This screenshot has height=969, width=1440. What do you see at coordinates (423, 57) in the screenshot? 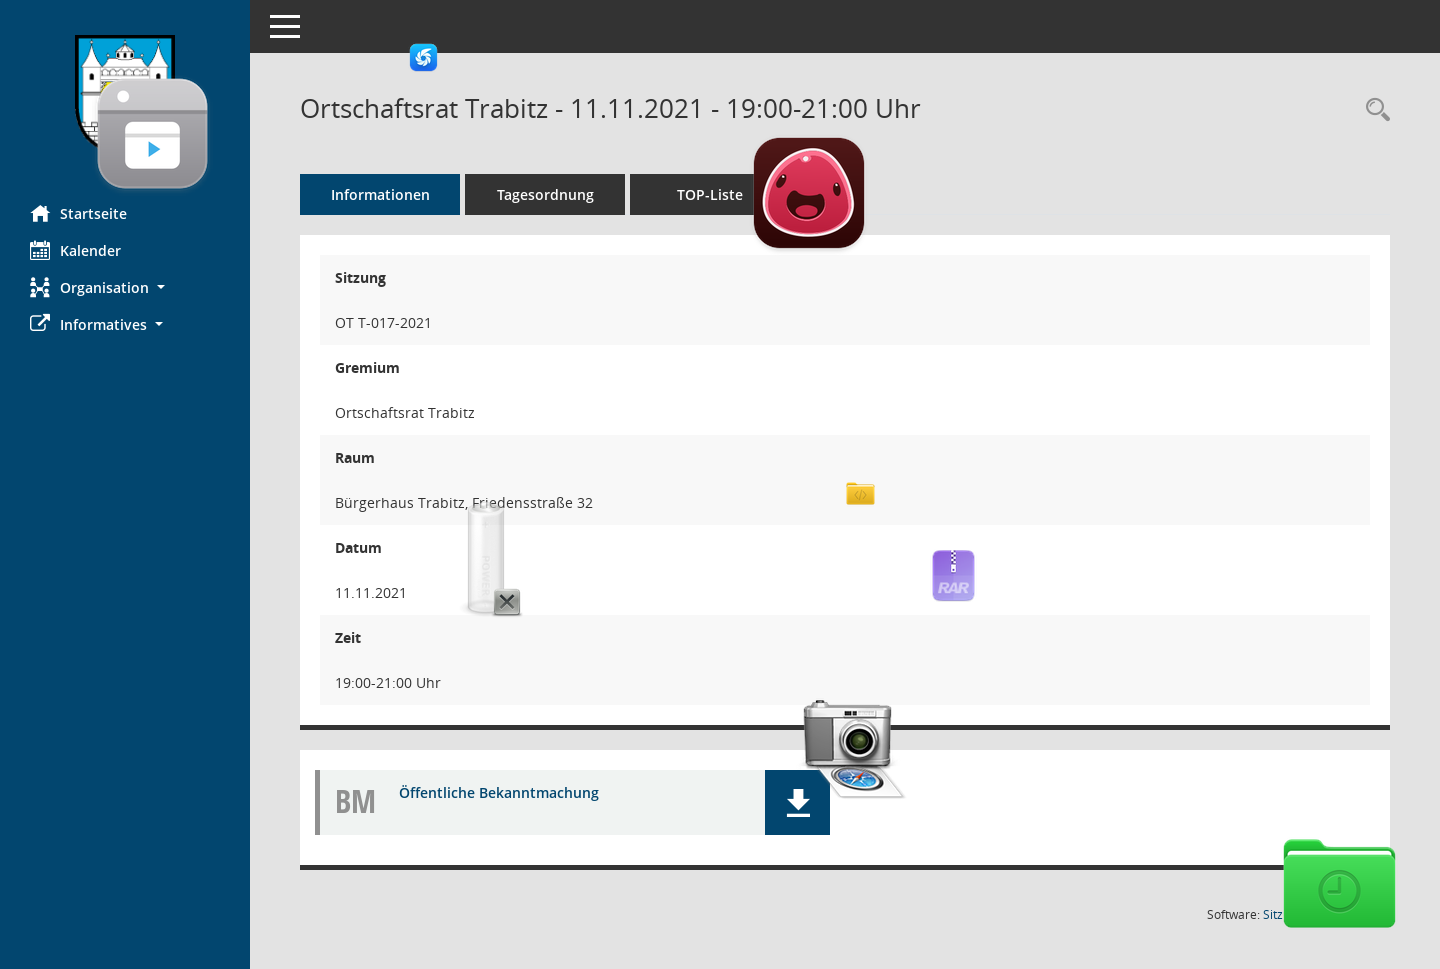
I see `open shutter screenshot tool` at bounding box center [423, 57].